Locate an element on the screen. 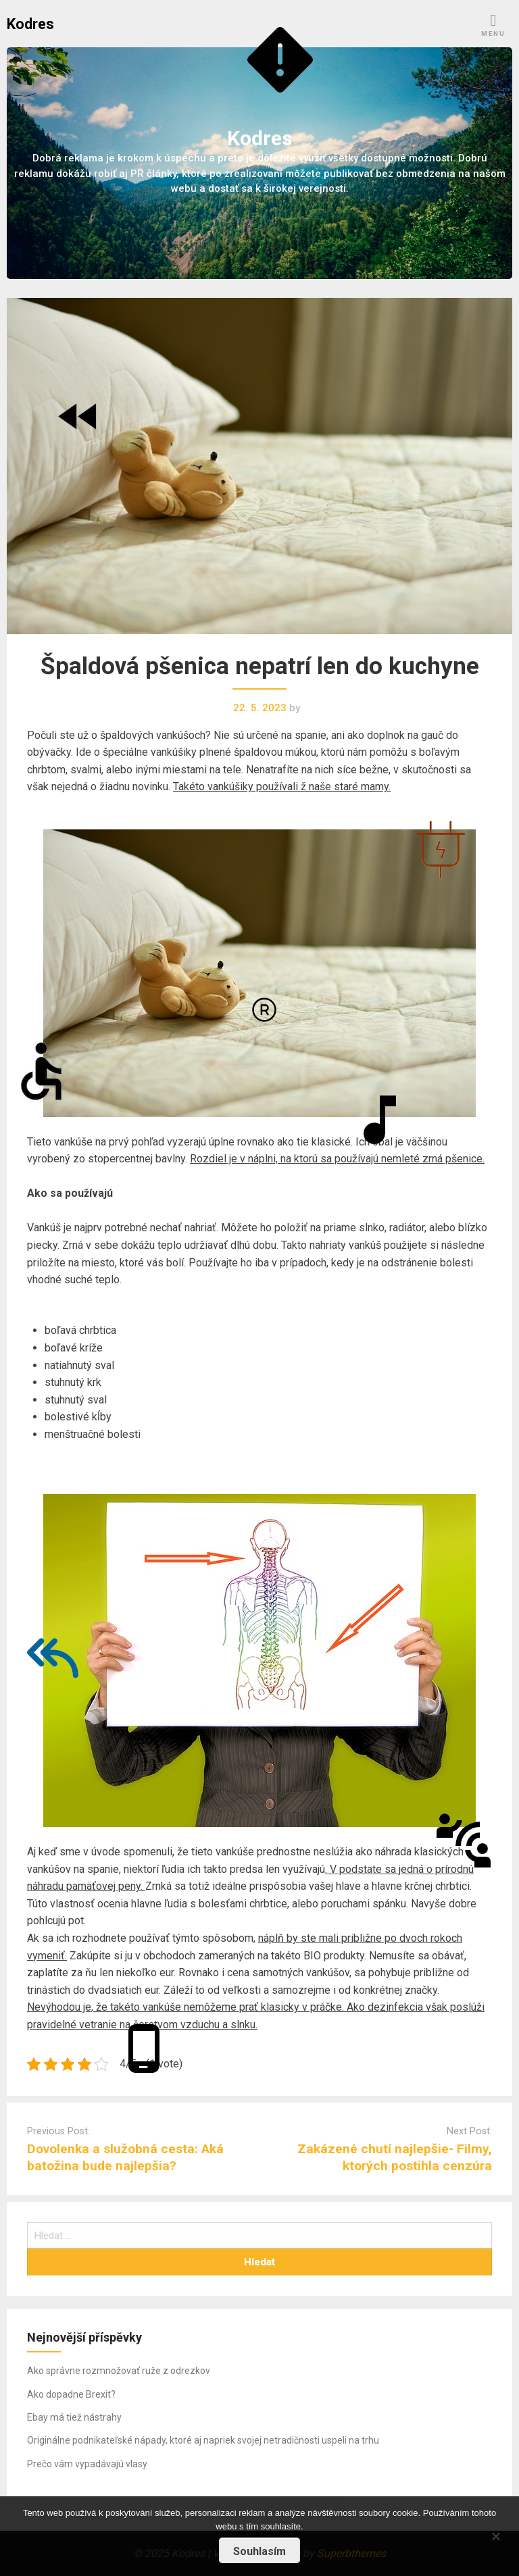 The image size is (519, 2576). indicates a warning or alert status is located at coordinates (280, 59).